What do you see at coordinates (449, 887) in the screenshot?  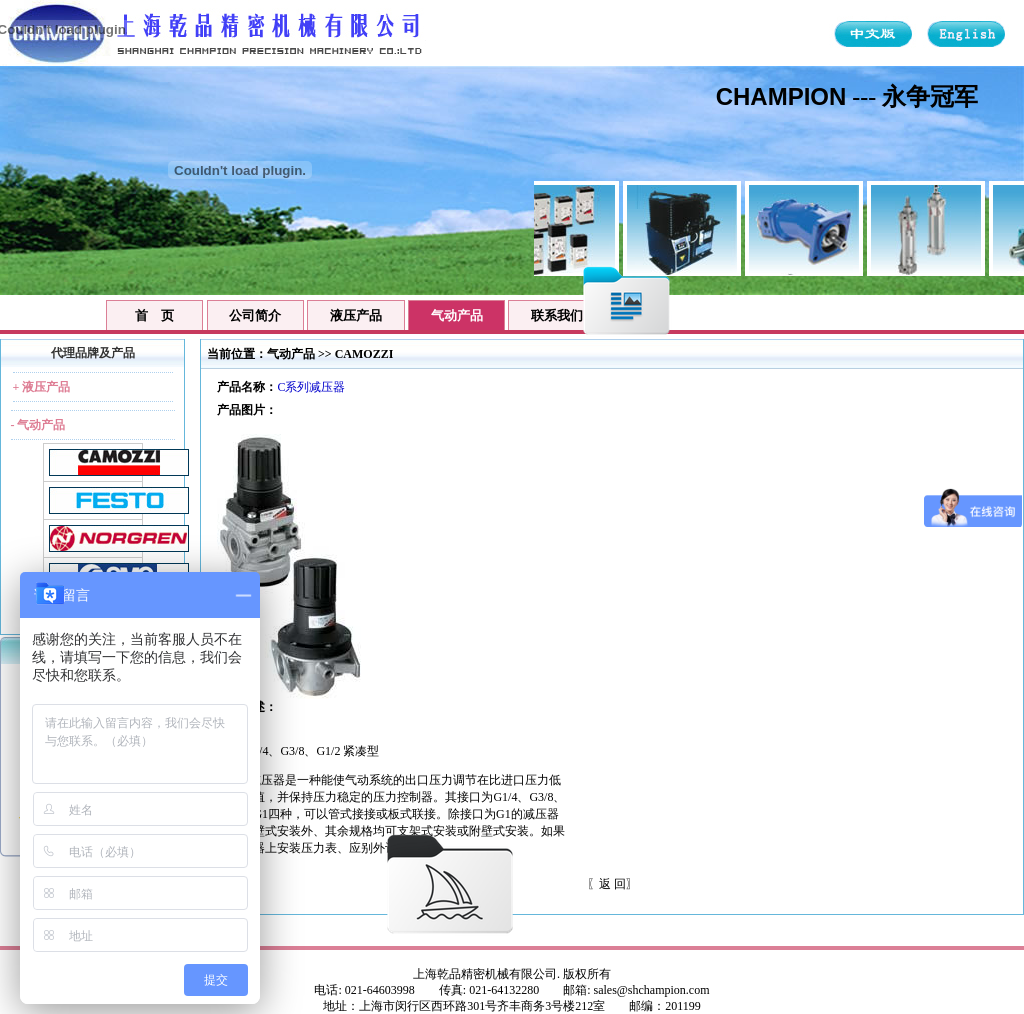 I see `open midjourney projects folder` at bounding box center [449, 887].